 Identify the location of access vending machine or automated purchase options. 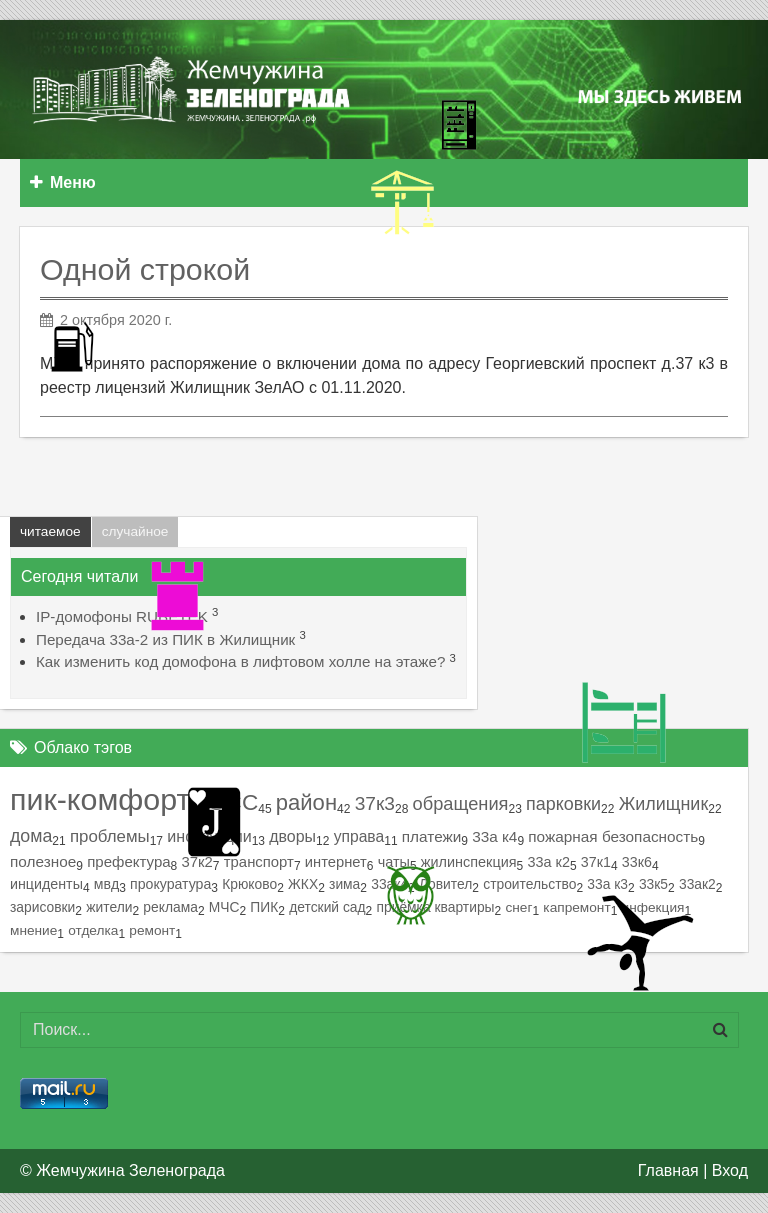
(459, 125).